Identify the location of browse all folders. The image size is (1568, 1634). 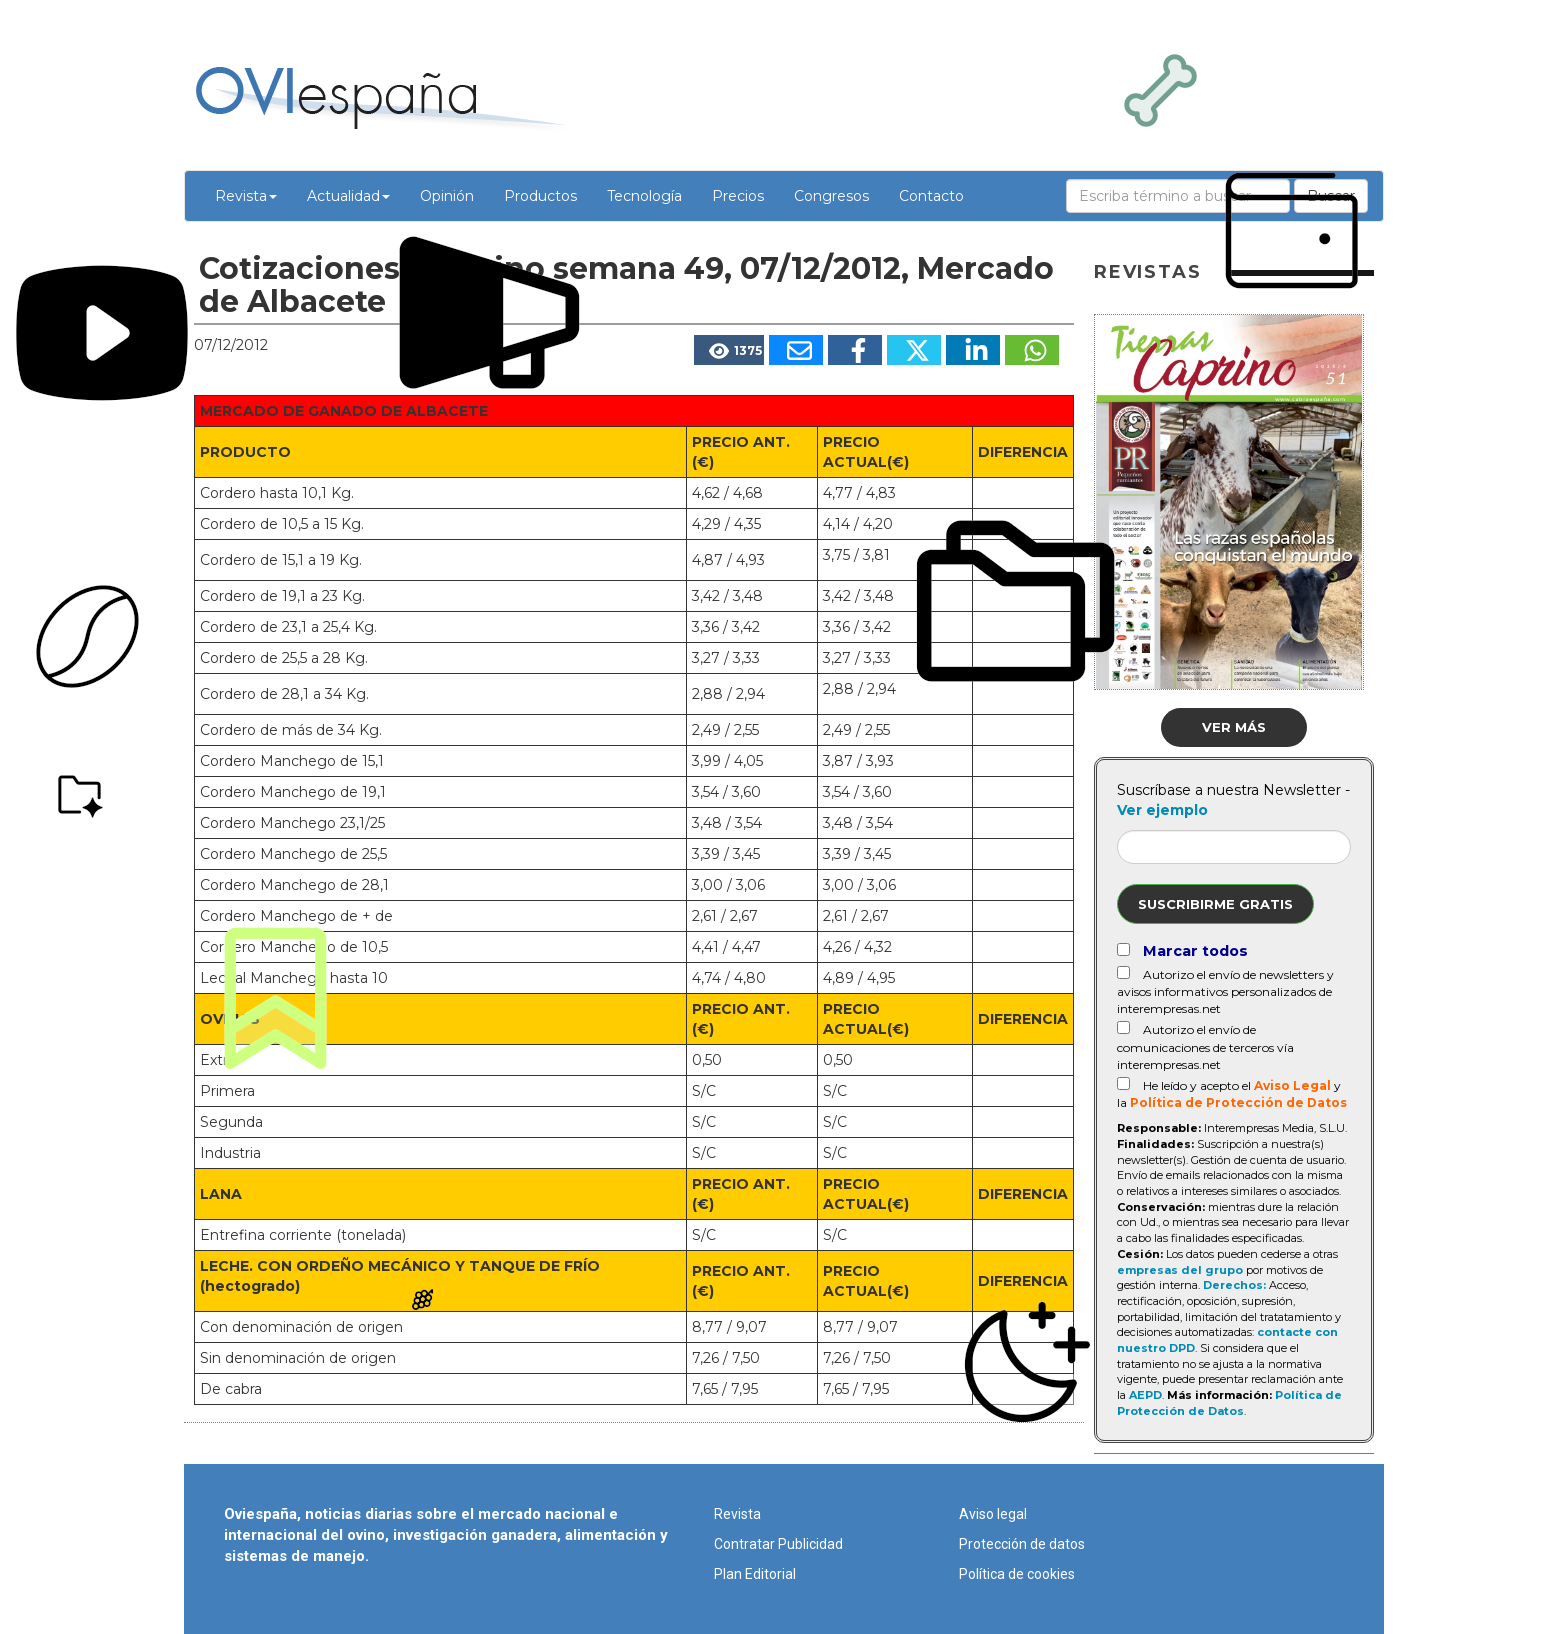
(1012, 601).